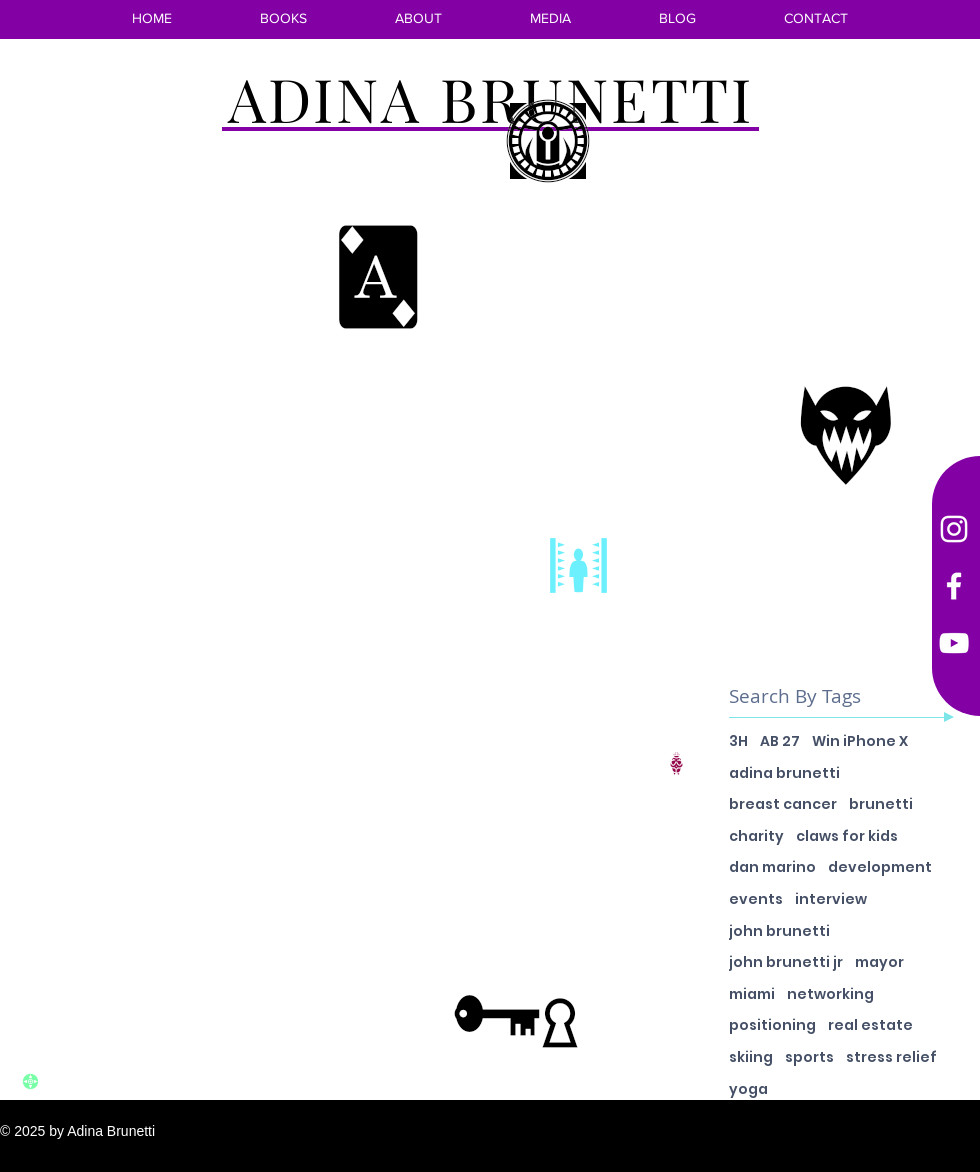 Image resolution: width=980 pixels, height=1172 pixels. What do you see at coordinates (845, 435) in the screenshot?
I see `select imp or demon character` at bounding box center [845, 435].